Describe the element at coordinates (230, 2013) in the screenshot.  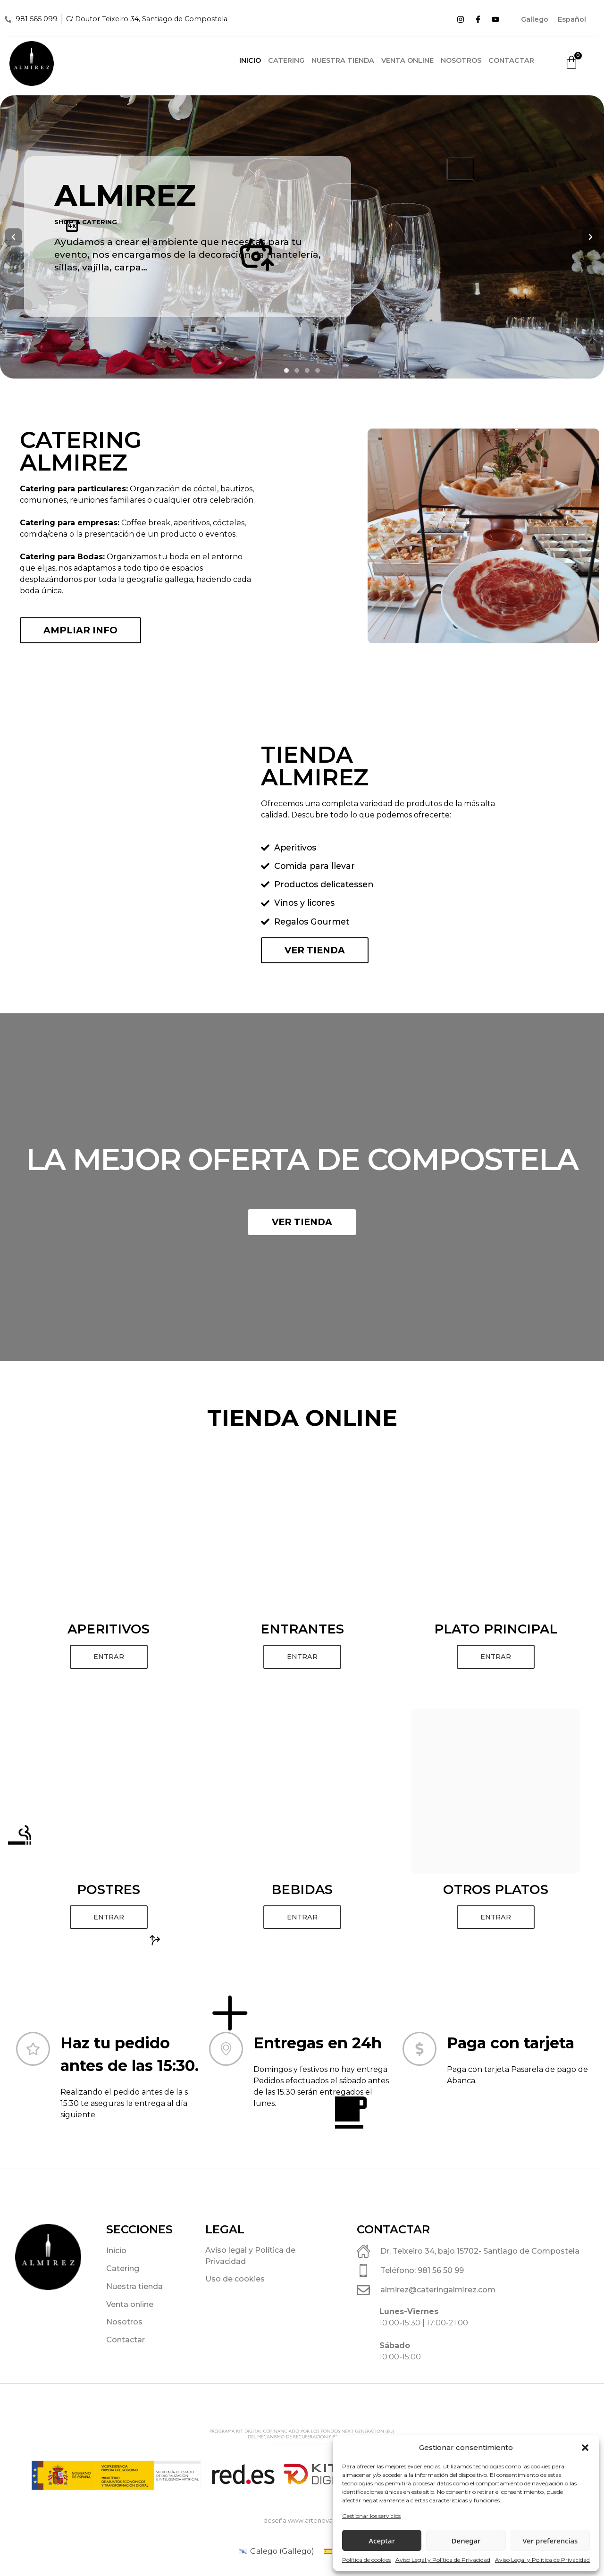
I see `add a new item` at that location.